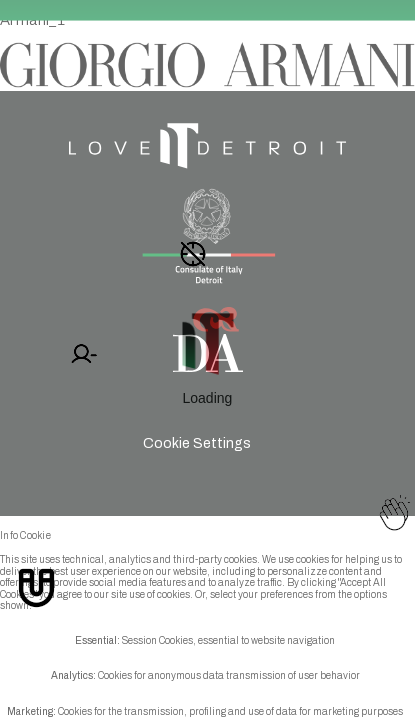 The width and height of the screenshot is (415, 720). What do you see at coordinates (83, 354) in the screenshot?
I see `remove a user or contact` at bounding box center [83, 354].